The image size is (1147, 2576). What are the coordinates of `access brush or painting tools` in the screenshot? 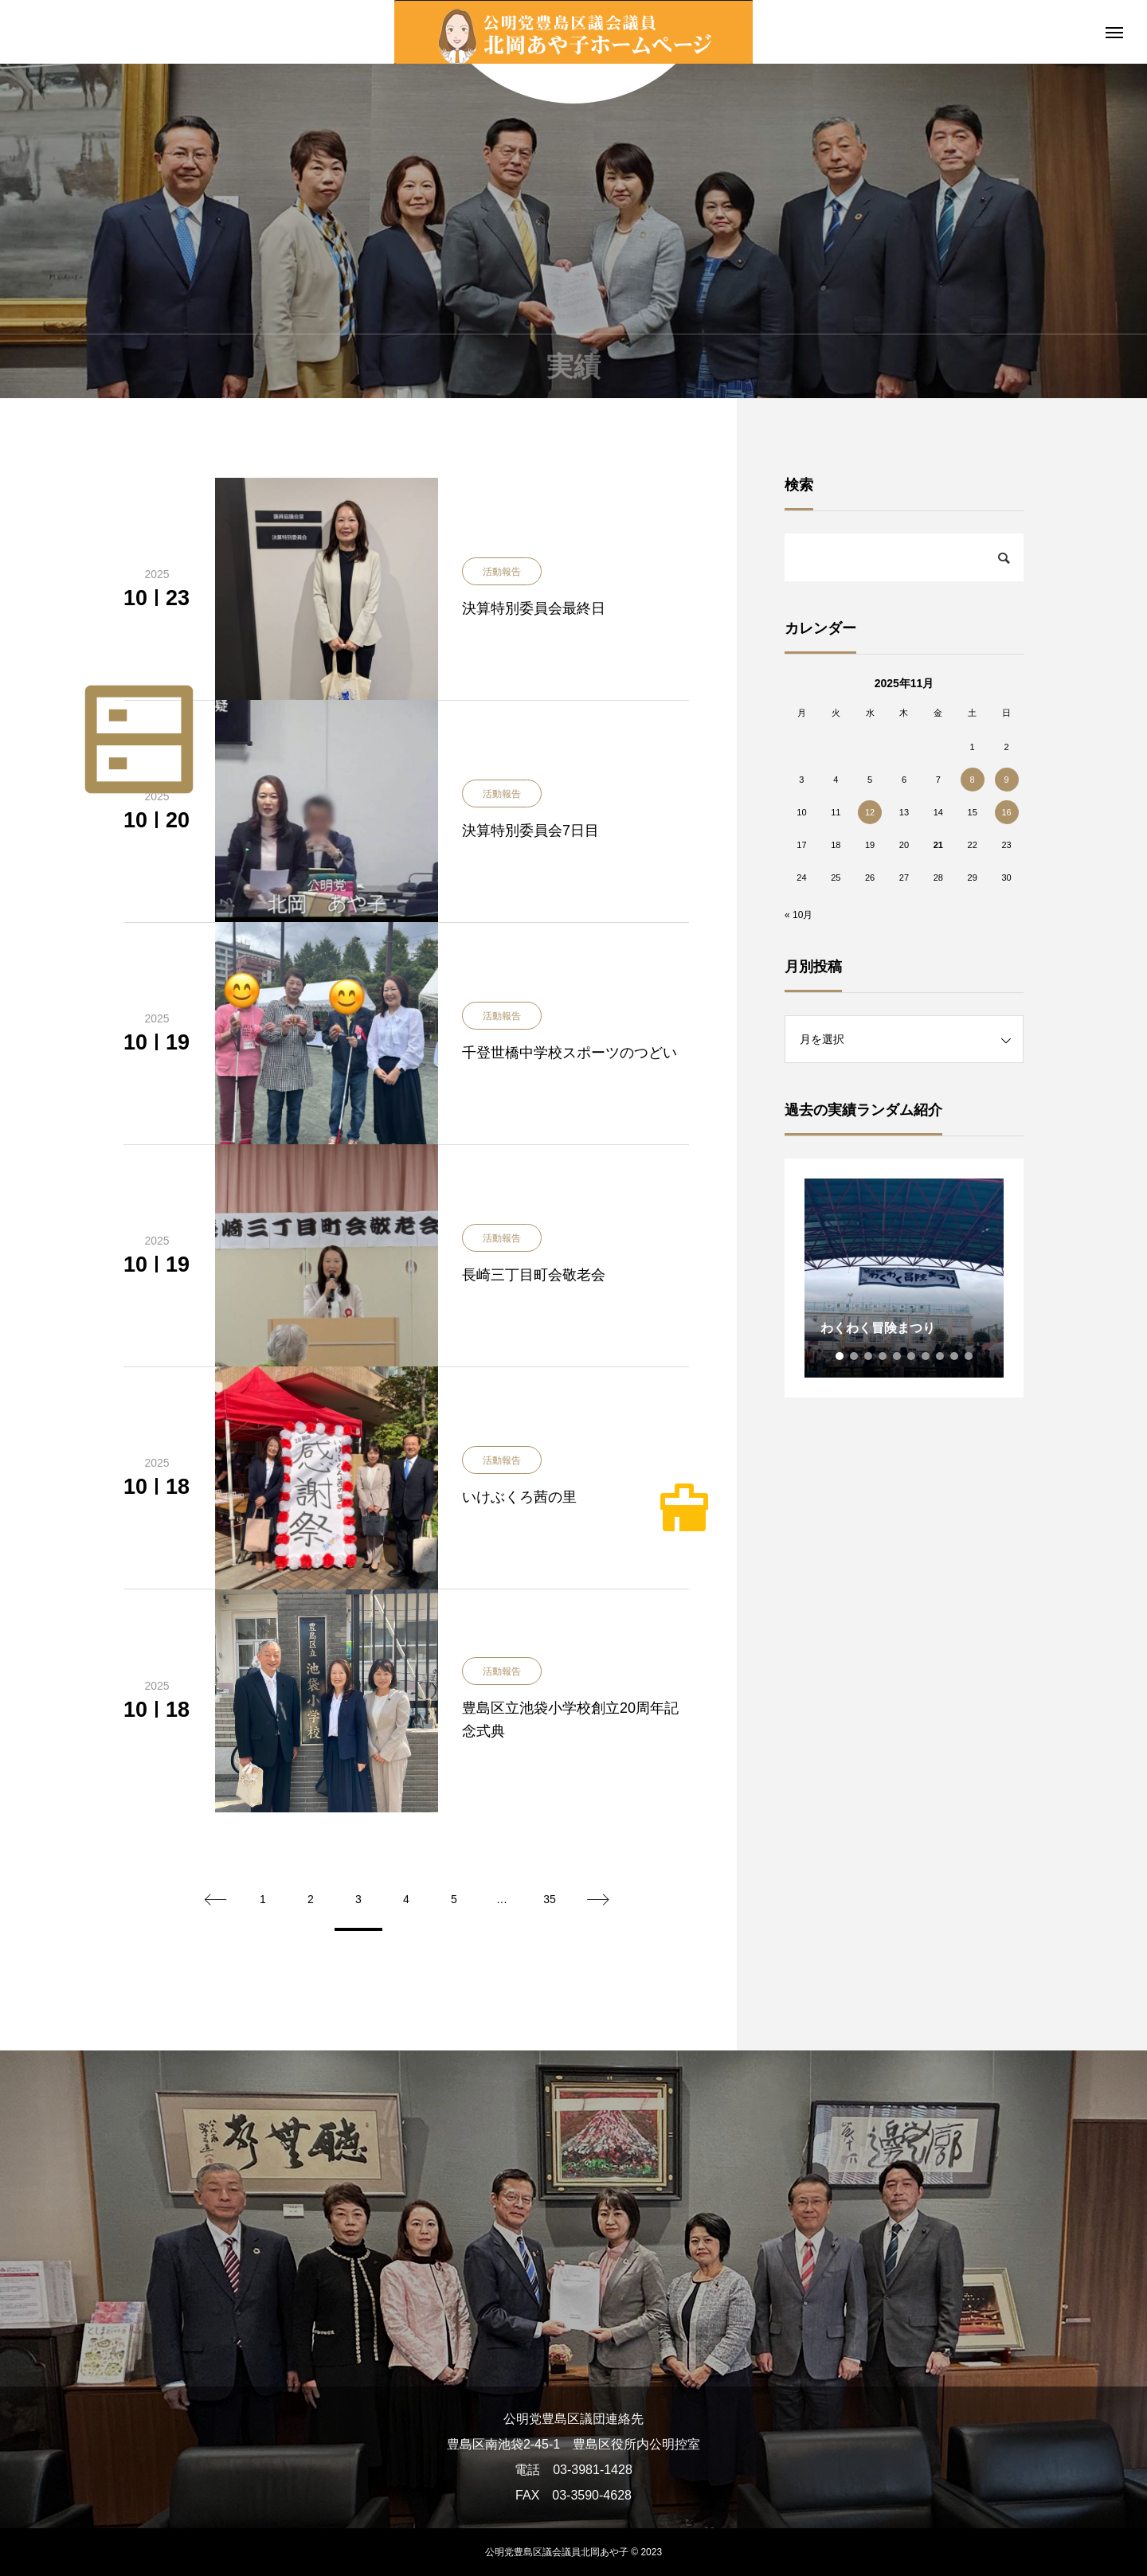 It's located at (684, 1507).